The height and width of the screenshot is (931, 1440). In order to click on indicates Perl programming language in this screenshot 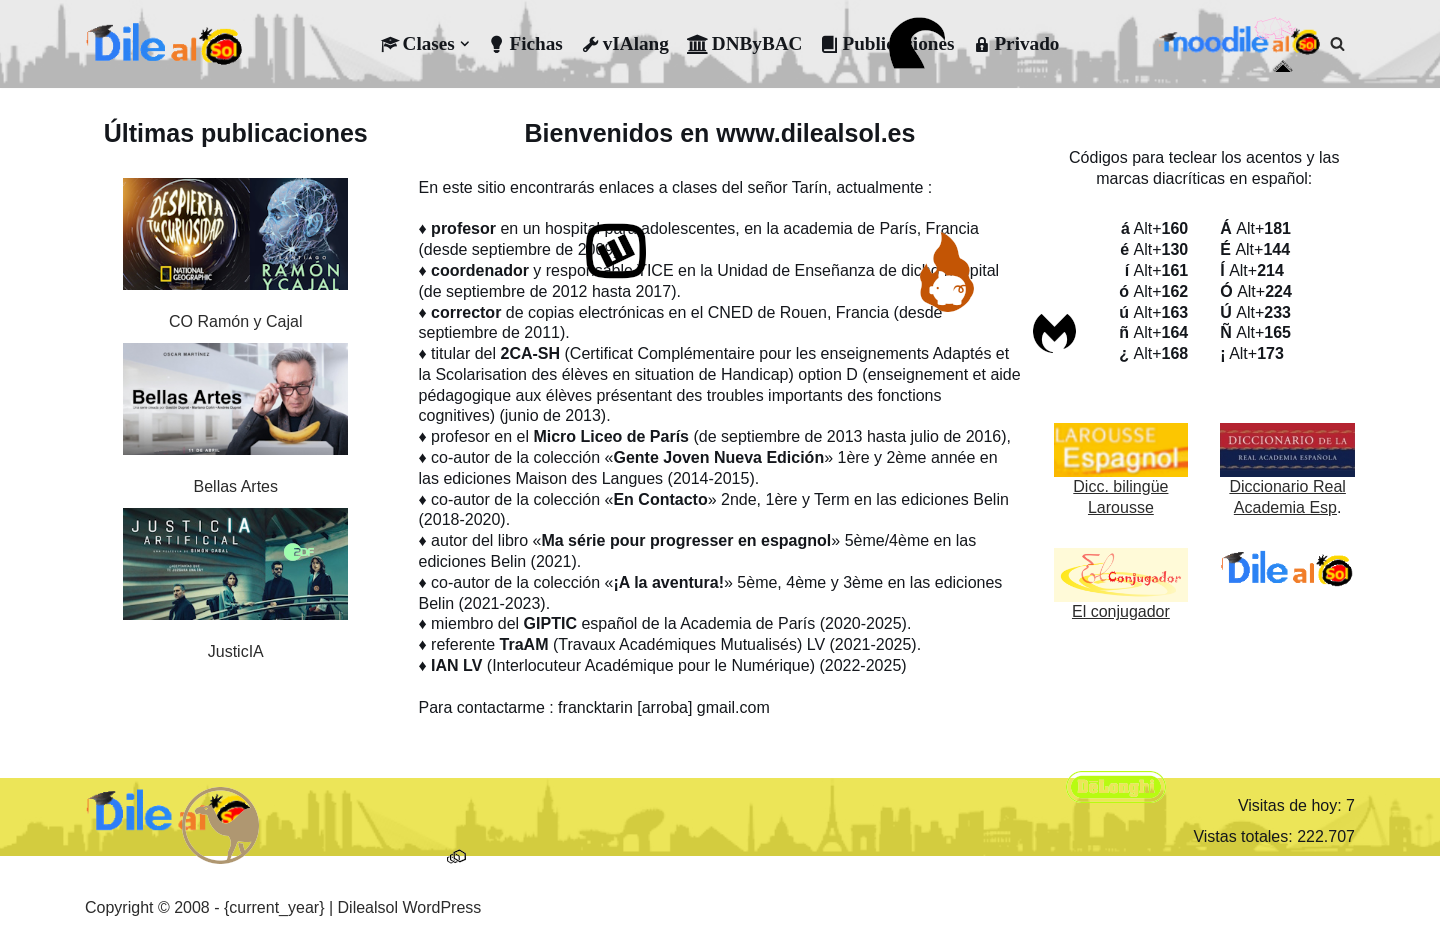, I will do `click(220, 825)`.